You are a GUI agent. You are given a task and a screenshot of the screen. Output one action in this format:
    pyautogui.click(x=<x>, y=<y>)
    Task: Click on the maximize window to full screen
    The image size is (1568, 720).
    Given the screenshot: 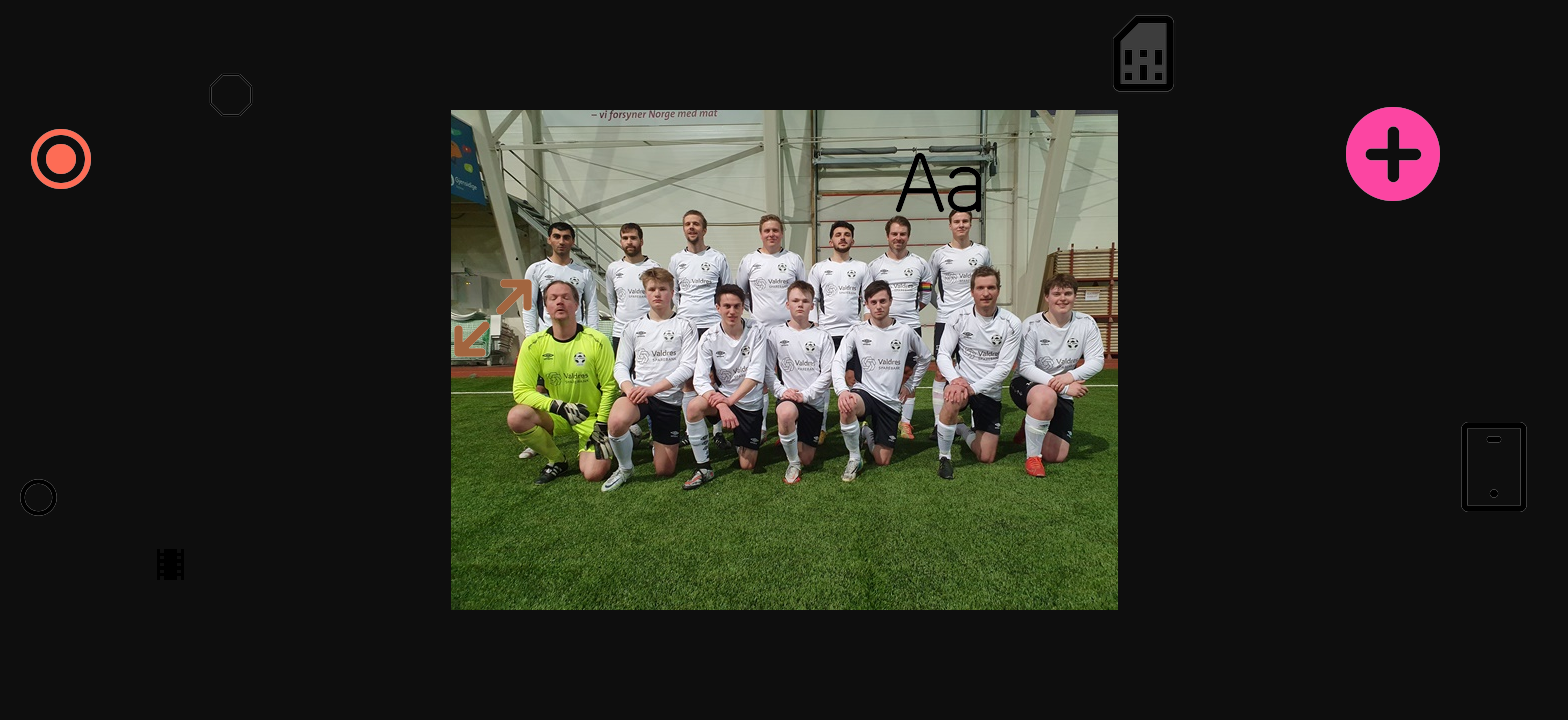 What is the action you would take?
    pyautogui.click(x=493, y=318)
    